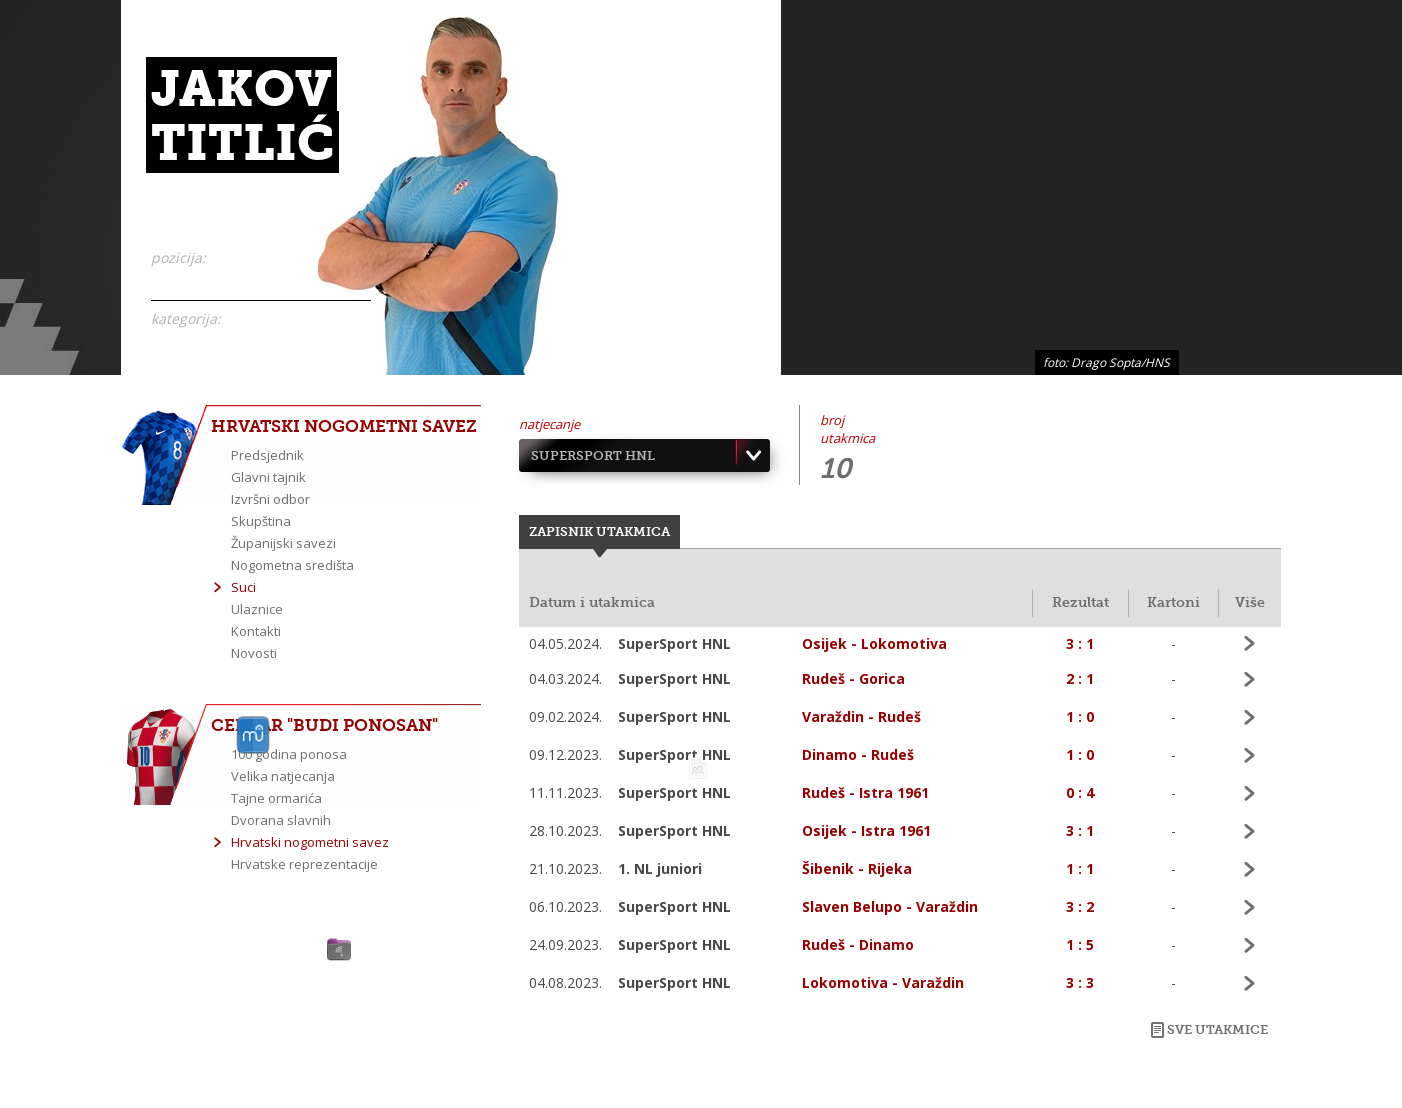 The height and width of the screenshot is (1108, 1402). Describe the element at coordinates (698, 768) in the screenshot. I see `indicates a file containing author or contributor information` at that location.